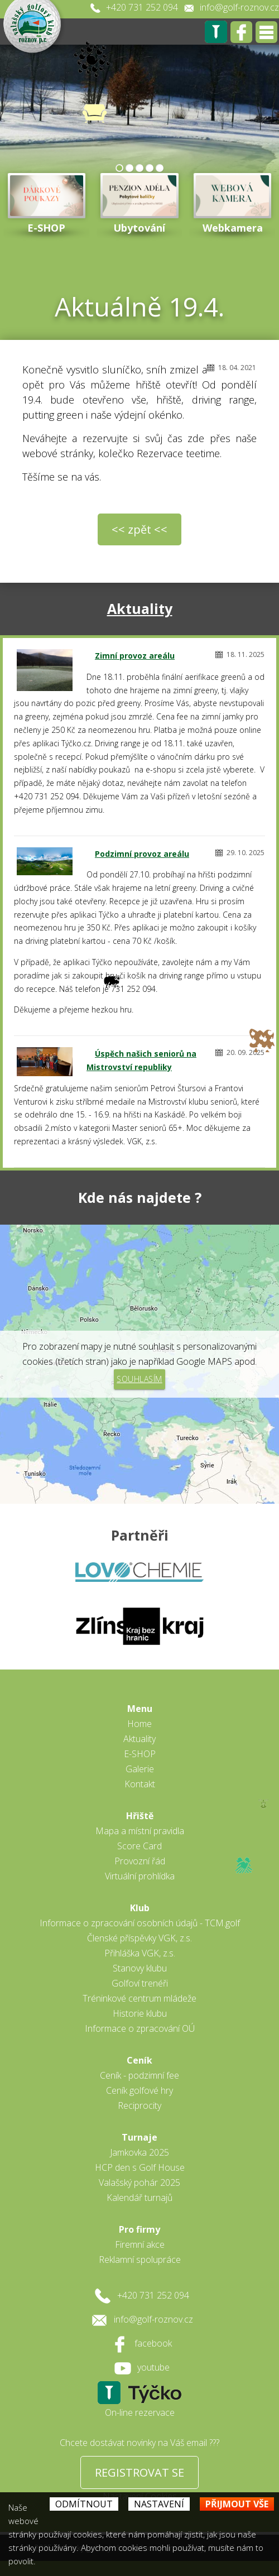  Describe the element at coordinates (244, 1865) in the screenshot. I see `equip gloves or hand gear` at that location.